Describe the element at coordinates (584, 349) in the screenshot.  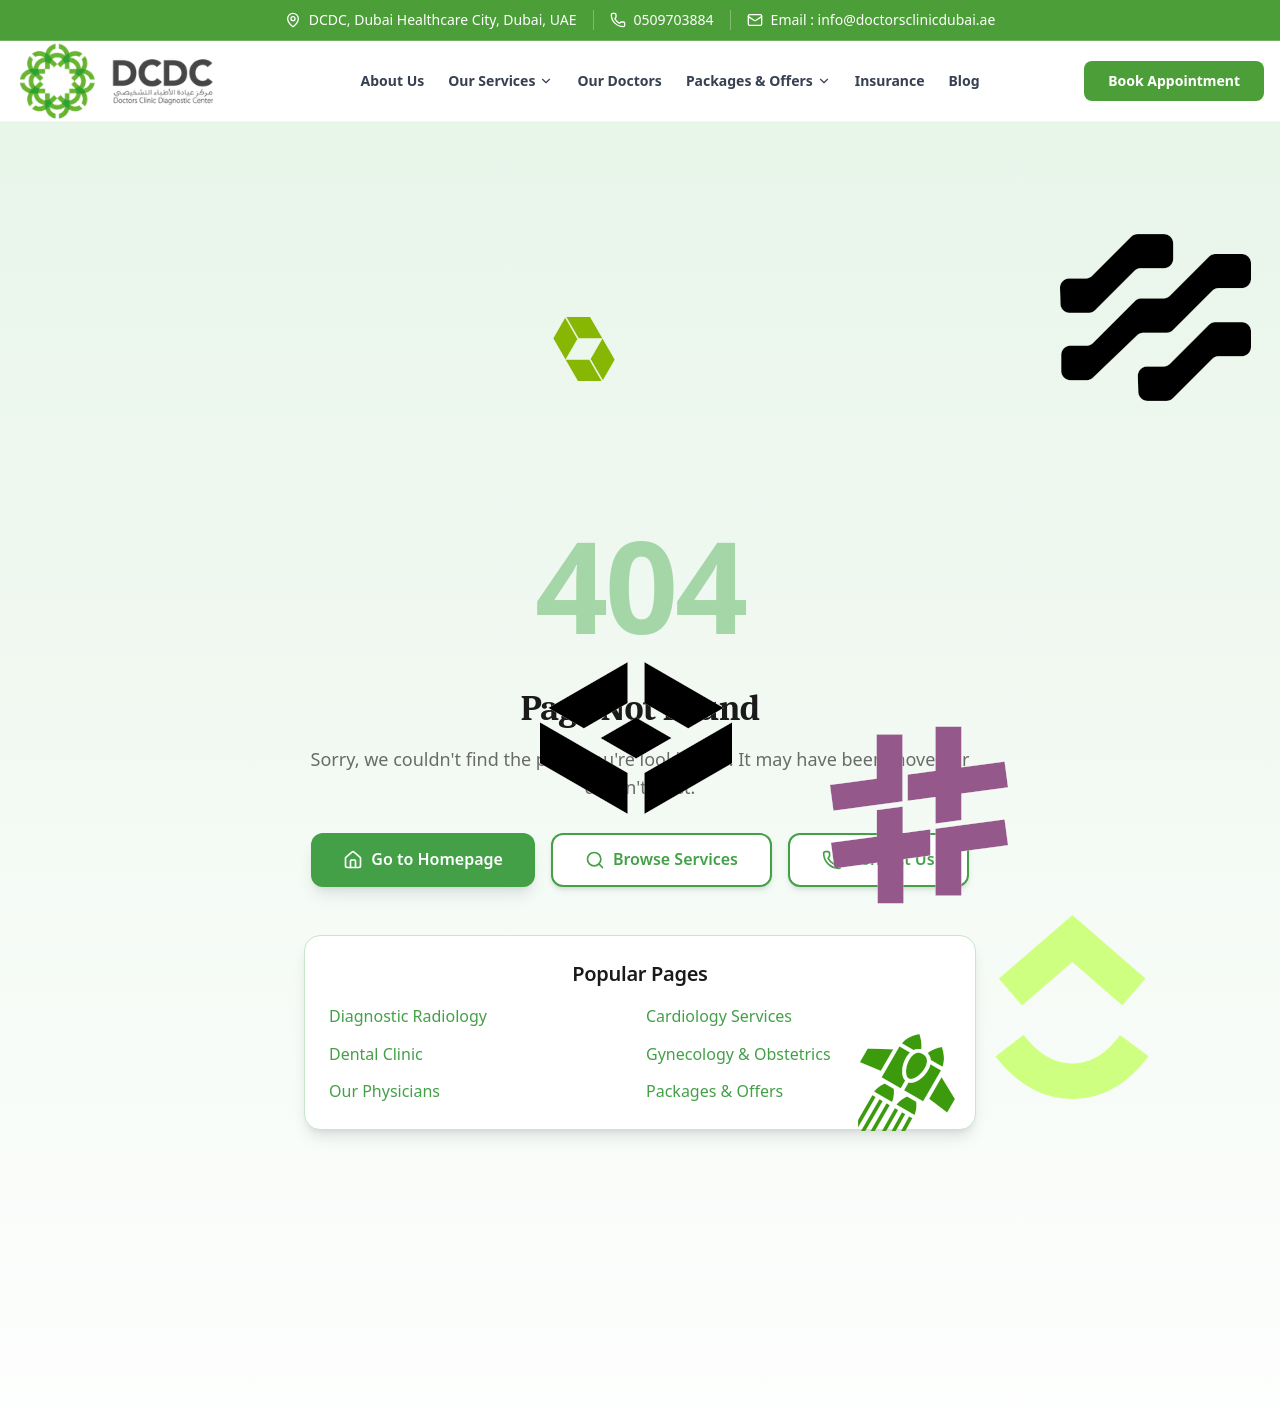
I see `hibernate framework logo` at that location.